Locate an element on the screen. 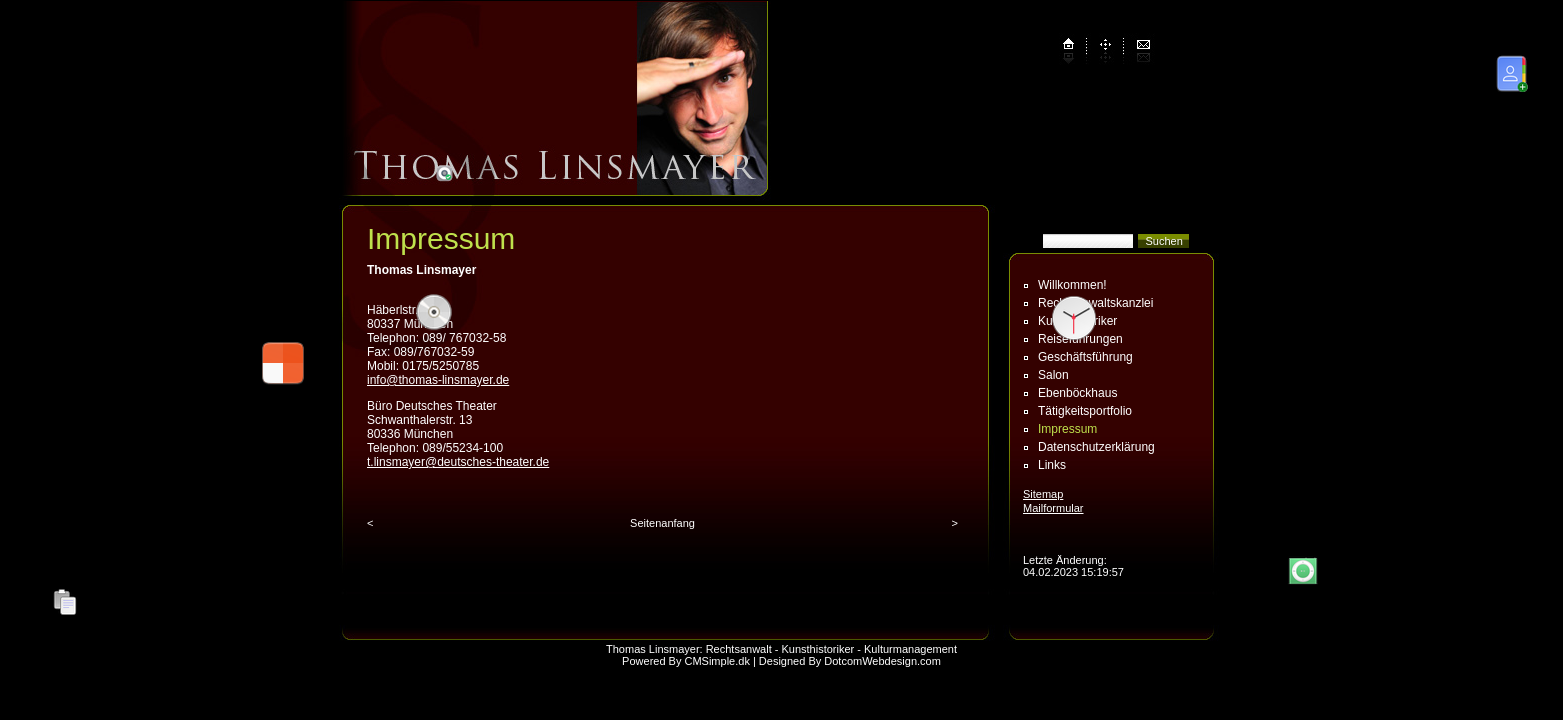 The width and height of the screenshot is (1563, 720). access DVD drive or optical disc is located at coordinates (434, 312).